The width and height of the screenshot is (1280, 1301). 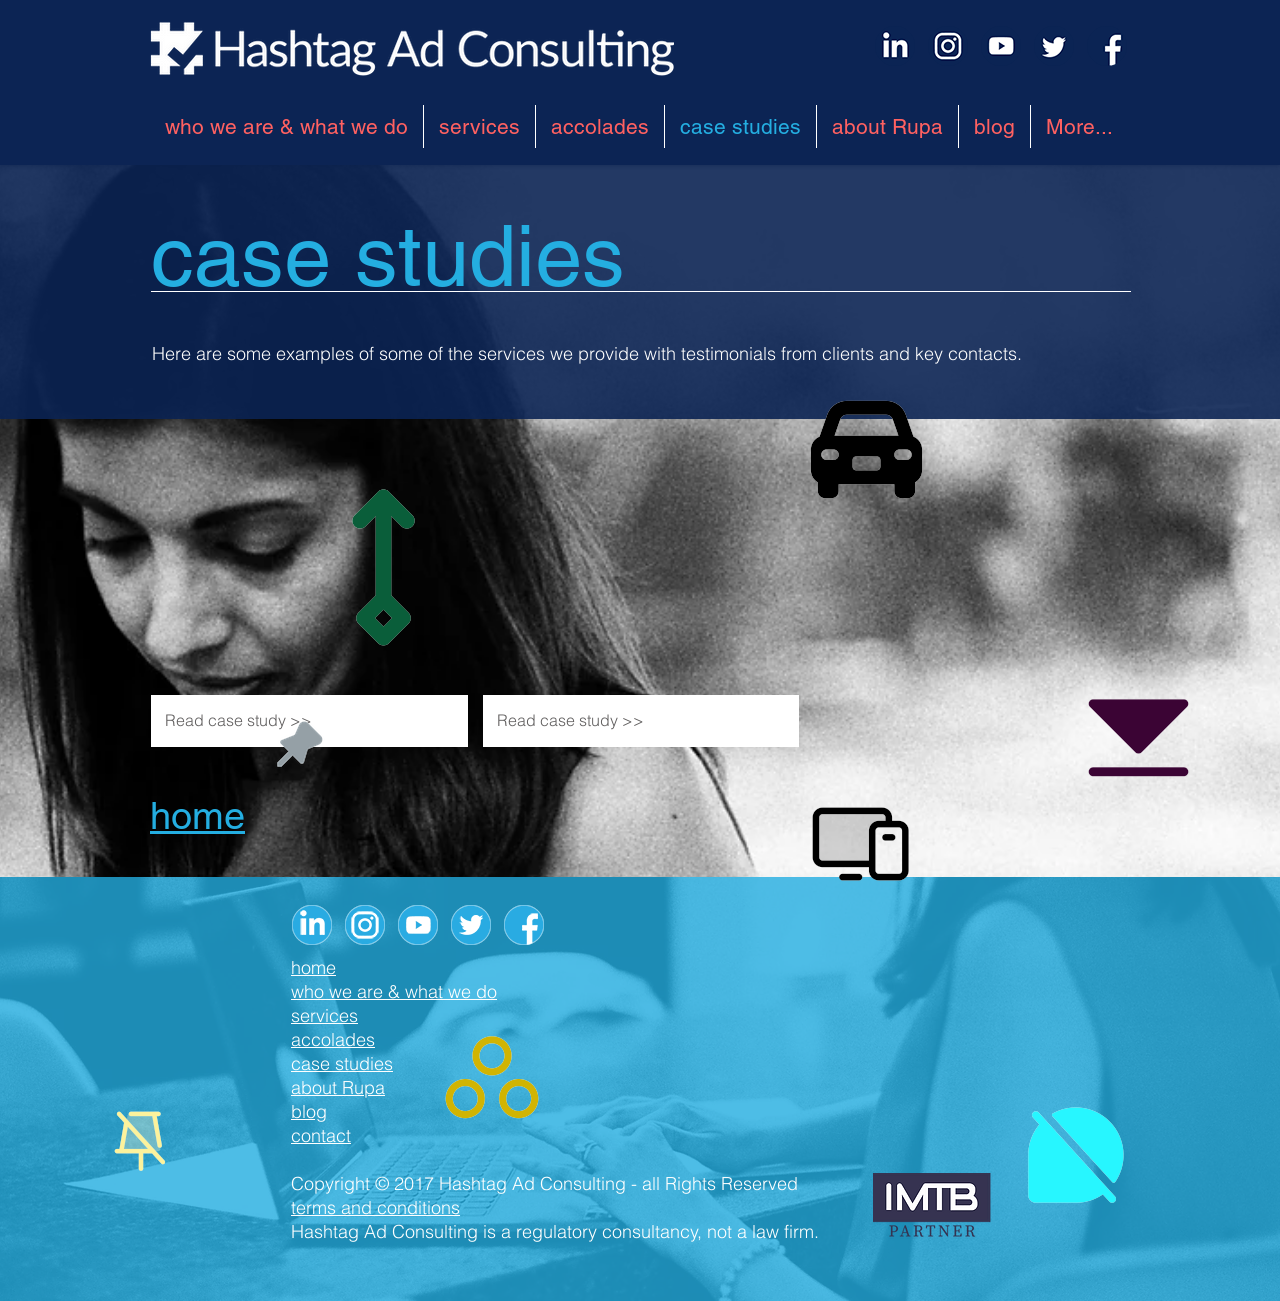 What do you see at coordinates (866, 449) in the screenshot?
I see `view vehicle or car settings` at bounding box center [866, 449].